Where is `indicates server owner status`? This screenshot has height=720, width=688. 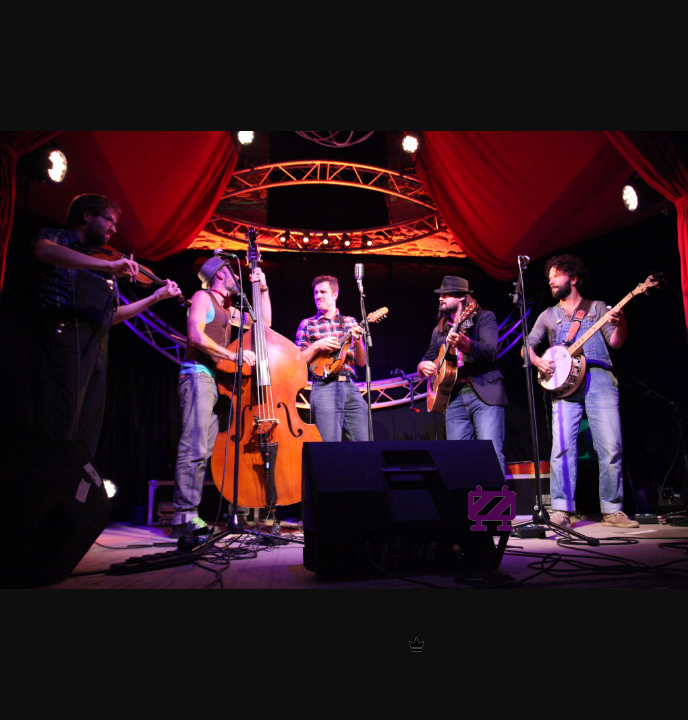 indicates server owner status is located at coordinates (416, 644).